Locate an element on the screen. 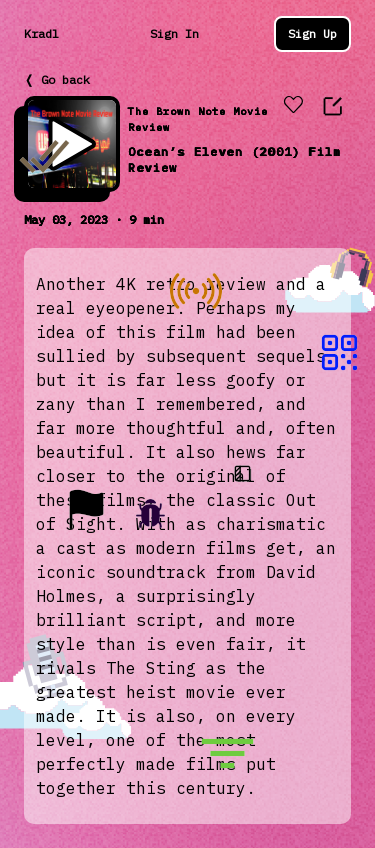 Image resolution: width=375 pixels, height=848 pixels. scan or generate a qr code is located at coordinates (339, 352).